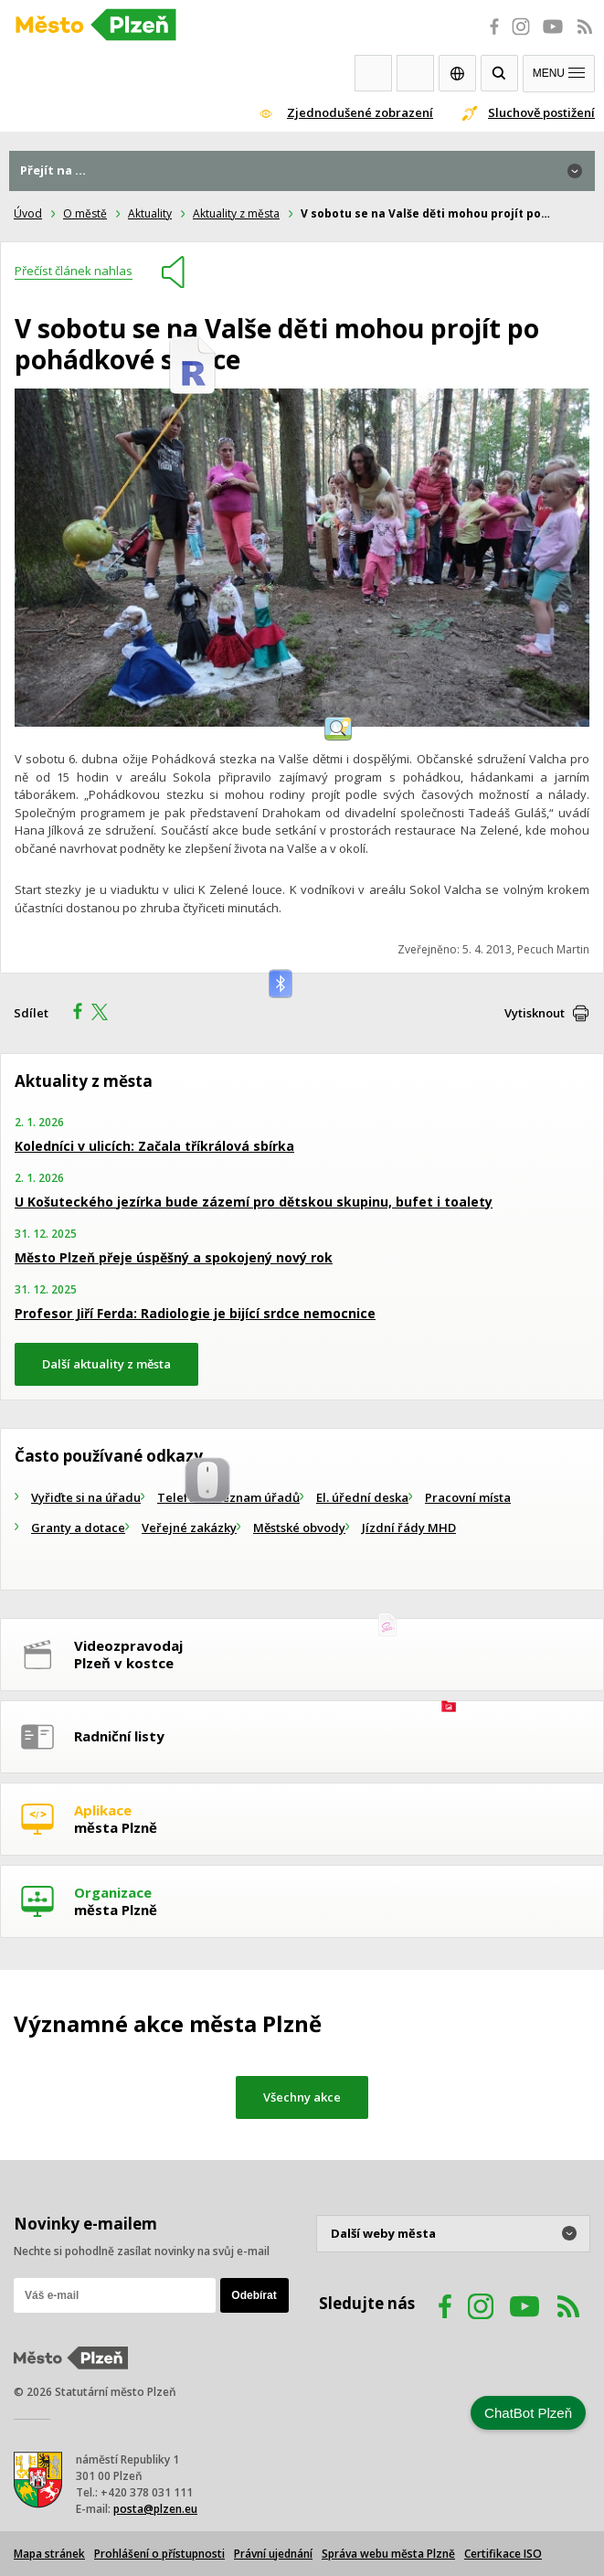  Describe the element at coordinates (449, 1707) in the screenshot. I see `open 4K Slideshow Maker project folder` at that location.